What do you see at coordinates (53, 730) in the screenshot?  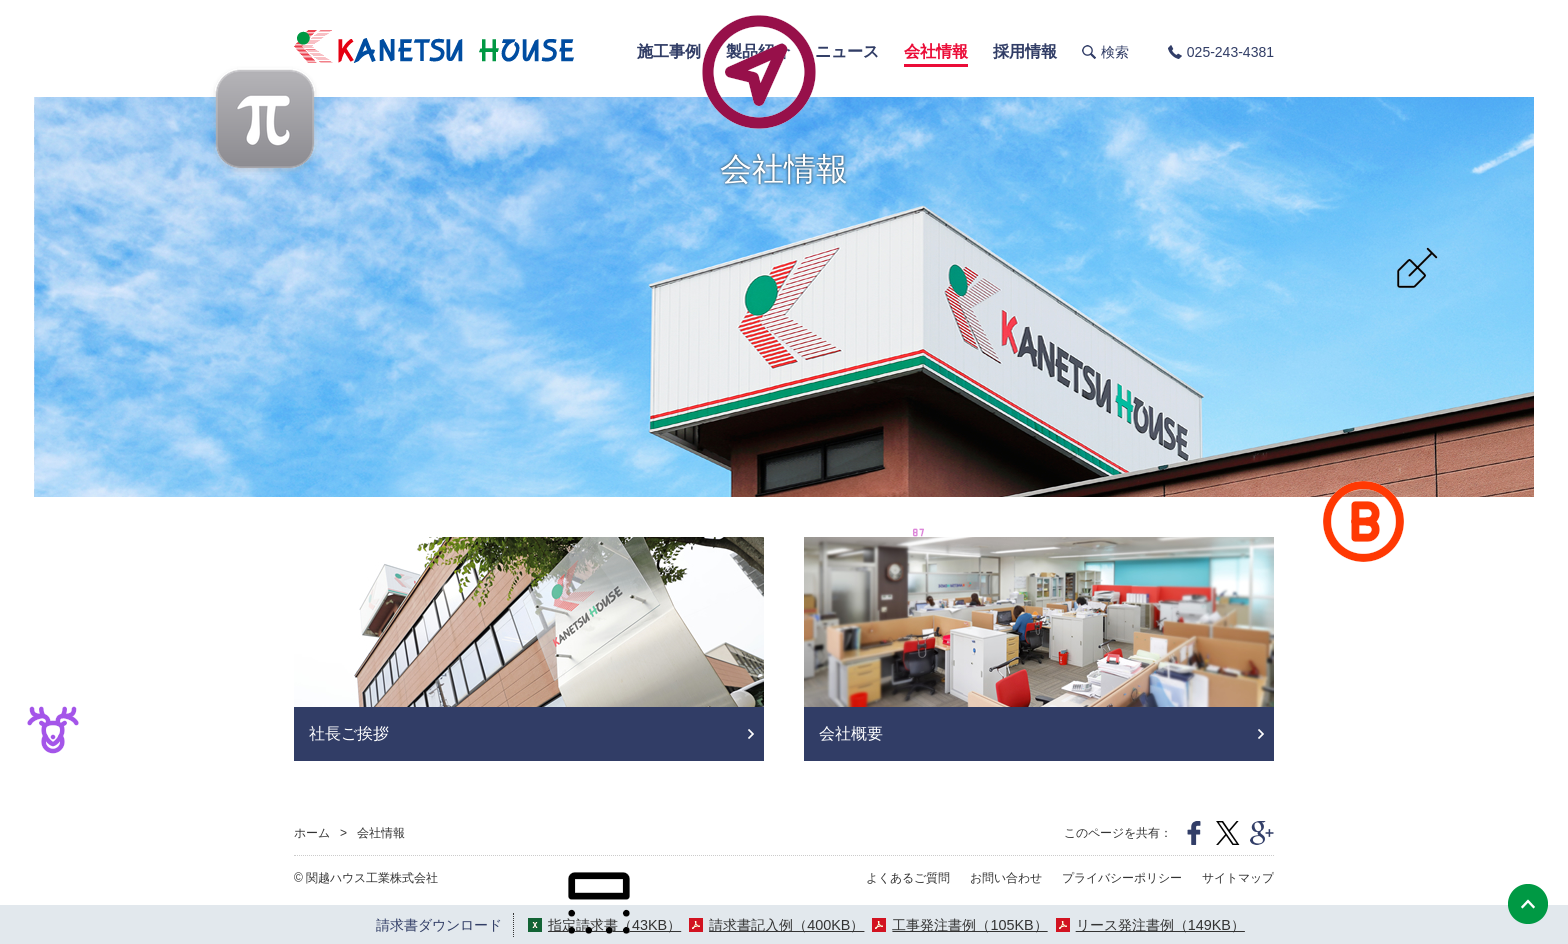 I see `wildlife or nature category` at bounding box center [53, 730].